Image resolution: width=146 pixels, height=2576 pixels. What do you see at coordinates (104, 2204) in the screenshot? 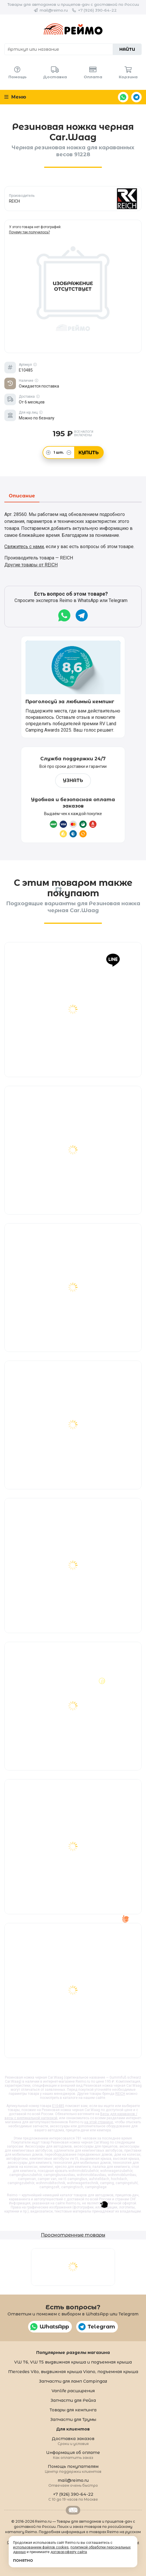
I see `open the Plurk social networking app` at bounding box center [104, 2204].